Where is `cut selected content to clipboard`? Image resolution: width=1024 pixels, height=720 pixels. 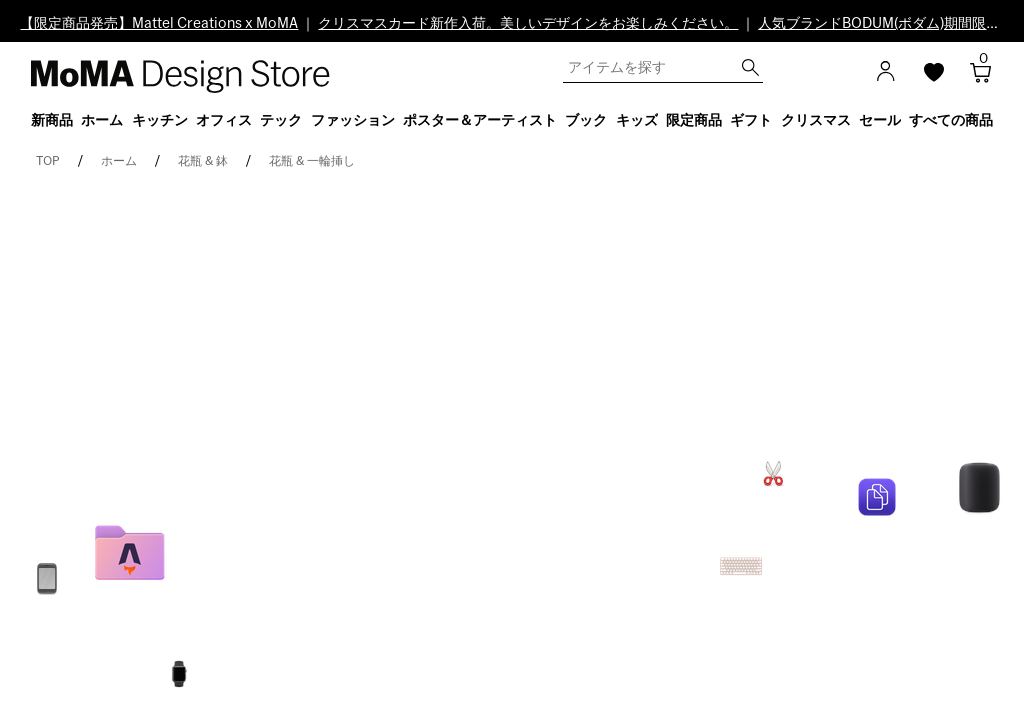
cut selected content to clipboard is located at coordinates (773, 473).